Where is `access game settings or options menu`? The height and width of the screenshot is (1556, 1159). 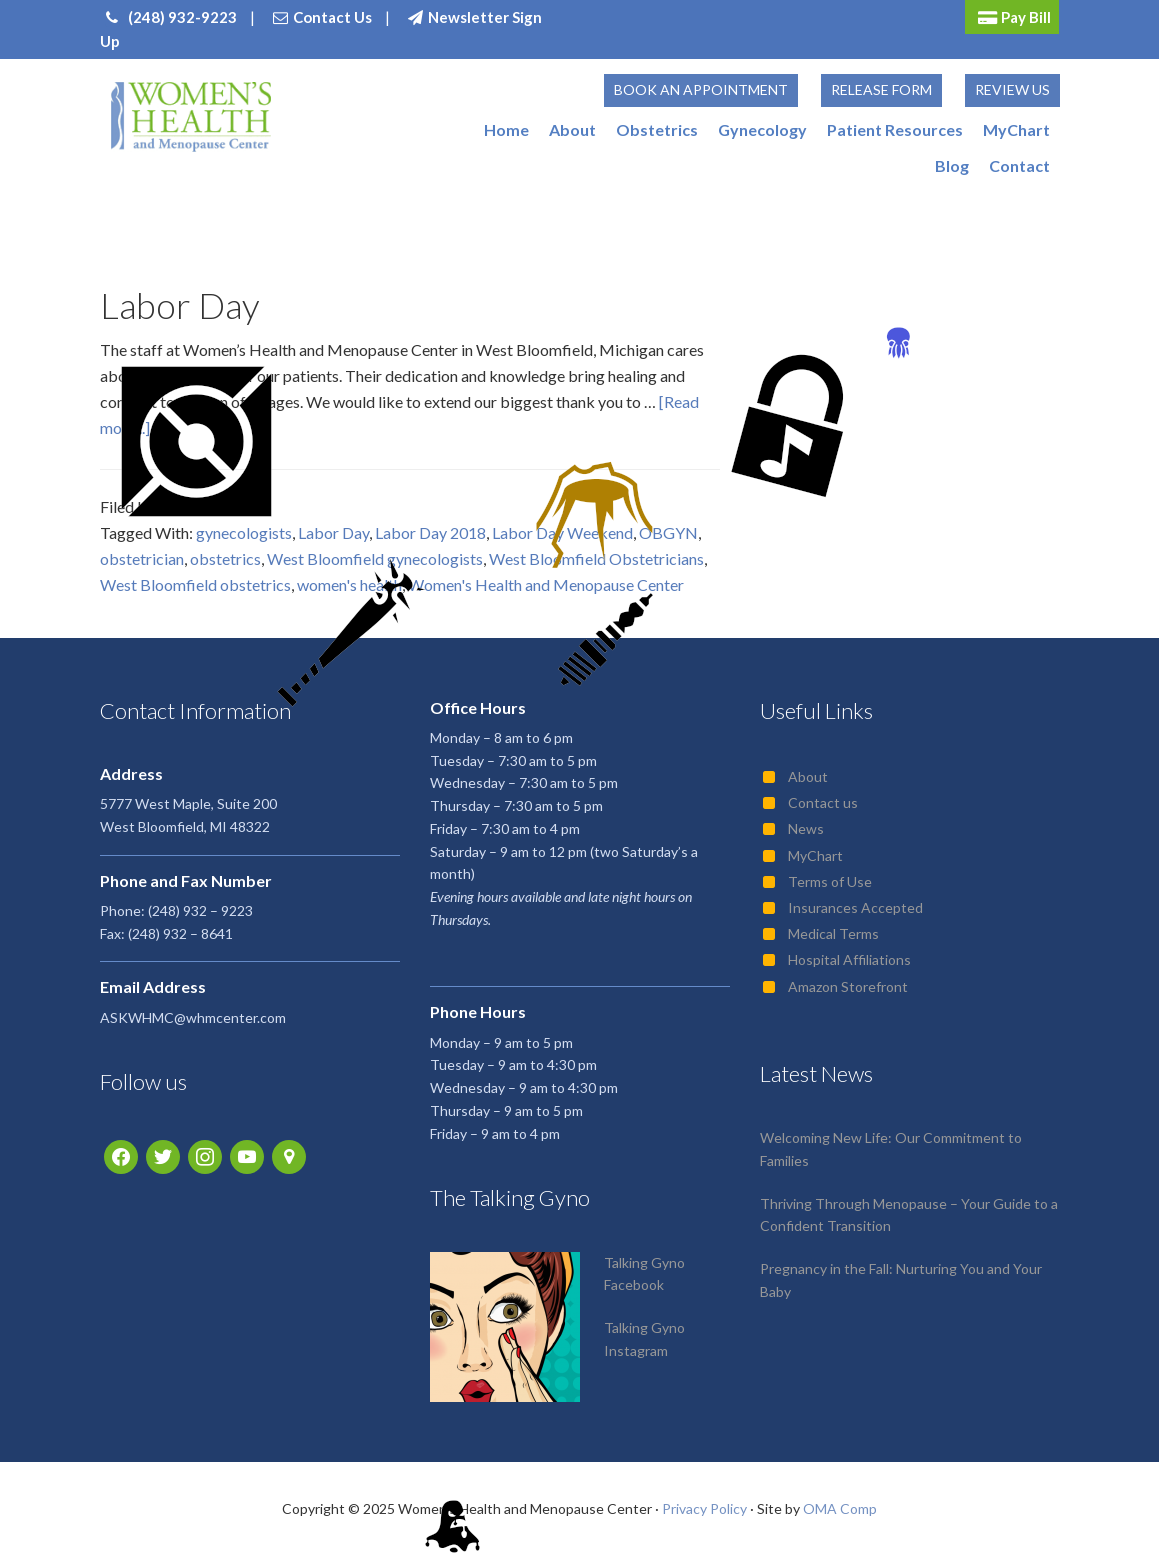 access game settings or options menu is located at coordinates (196, 441).